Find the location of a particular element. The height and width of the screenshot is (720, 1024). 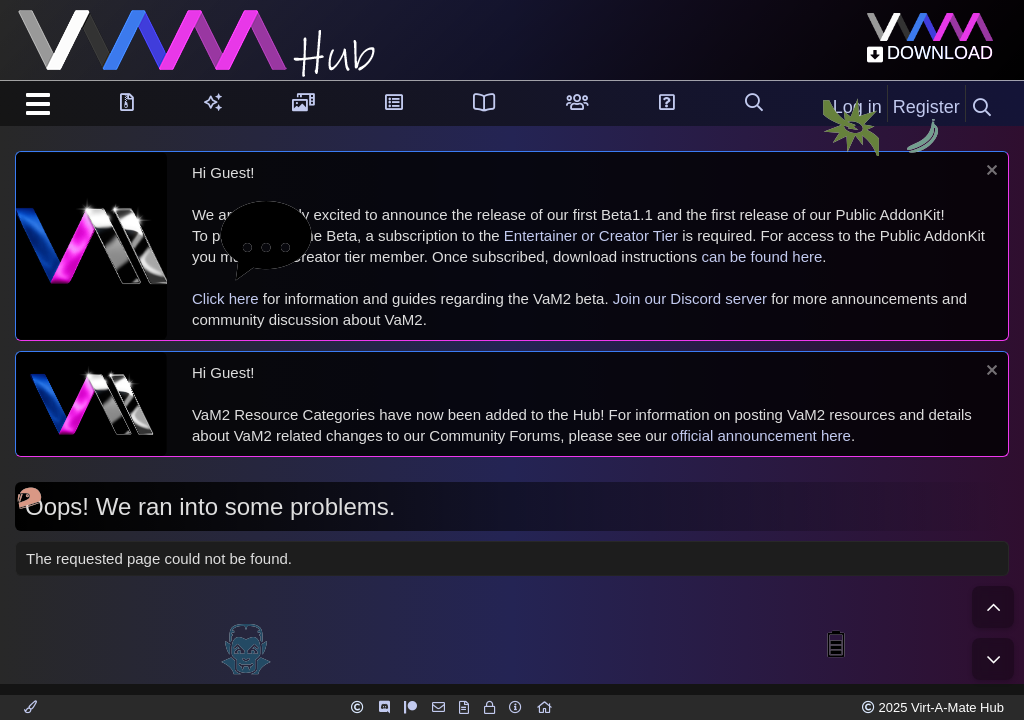

compose a new message or chat is located at coordinates (266, 239).